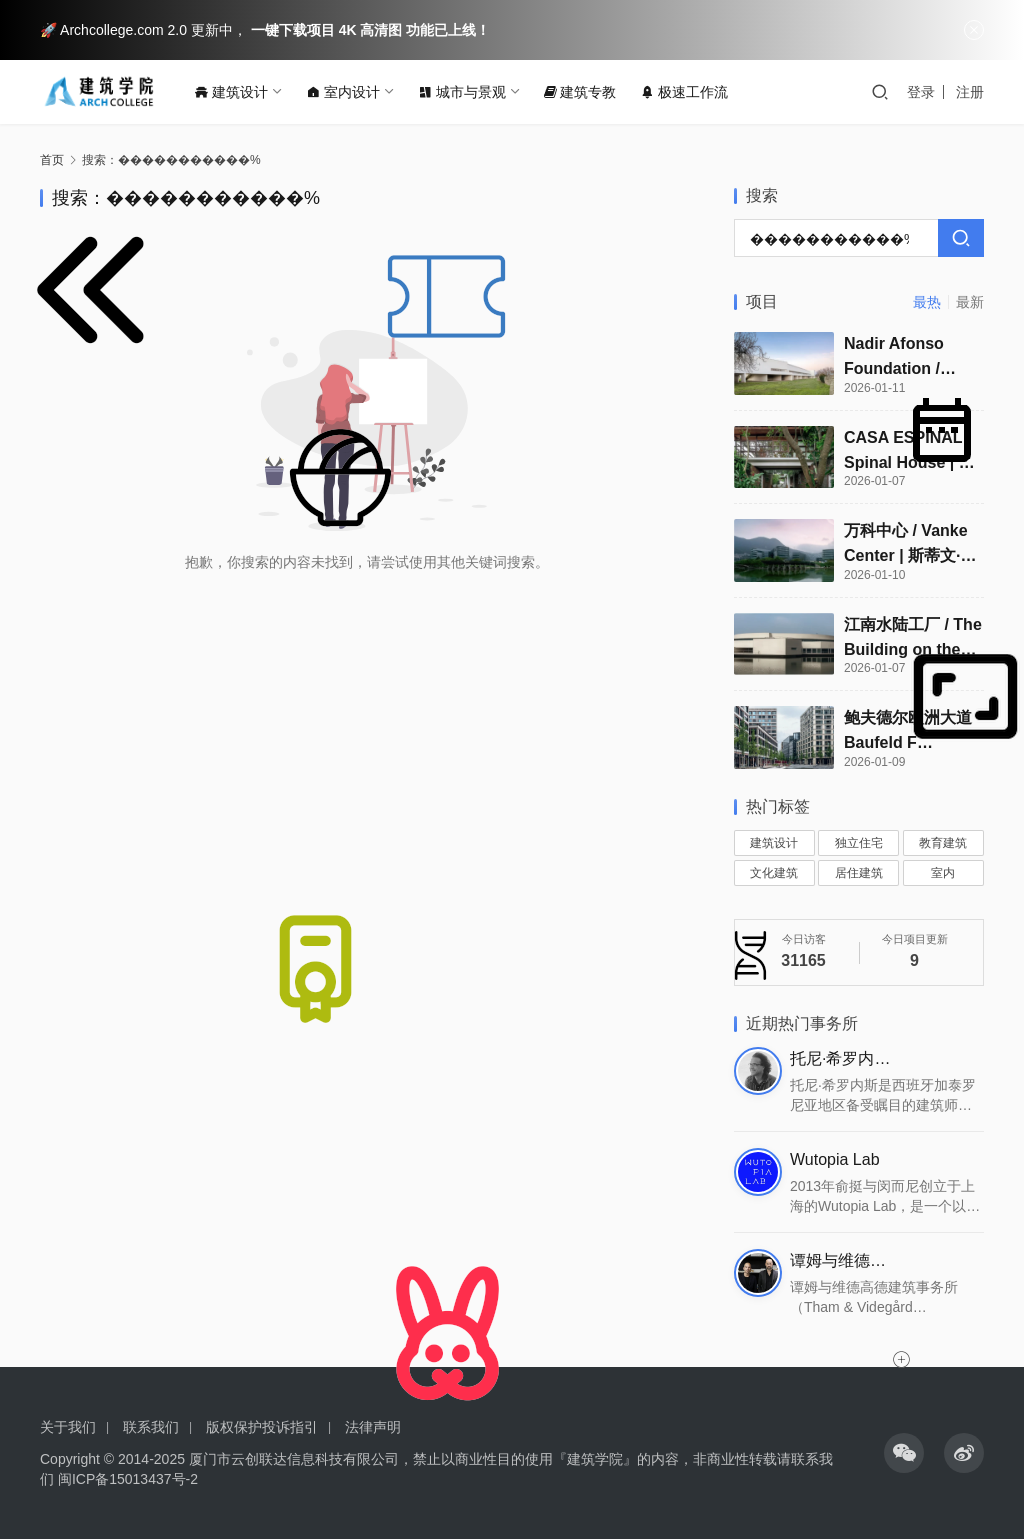 Image resolution: width=1024 pixels, height=1539 pixels. I want to click on select a date range, so click(942, 430).